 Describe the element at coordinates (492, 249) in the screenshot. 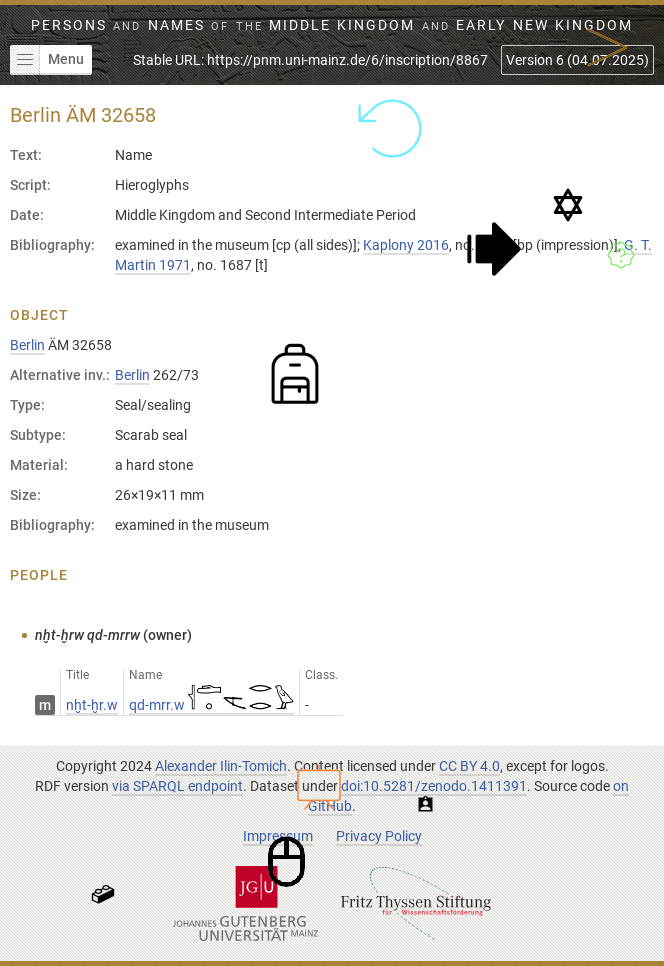

I see `proceed to the next step` at that location.